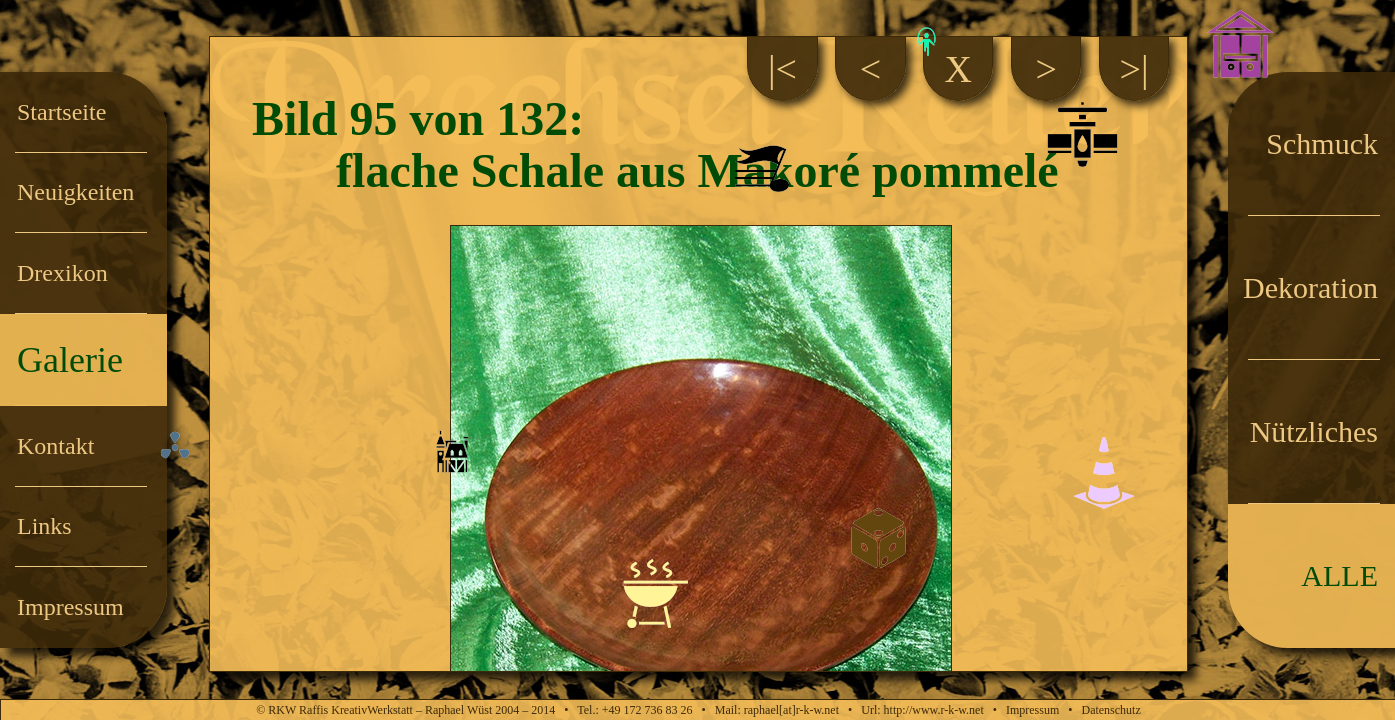 This screenshot has width=1395, height=720. I want to click on access the village or town area, so click(452, 451).